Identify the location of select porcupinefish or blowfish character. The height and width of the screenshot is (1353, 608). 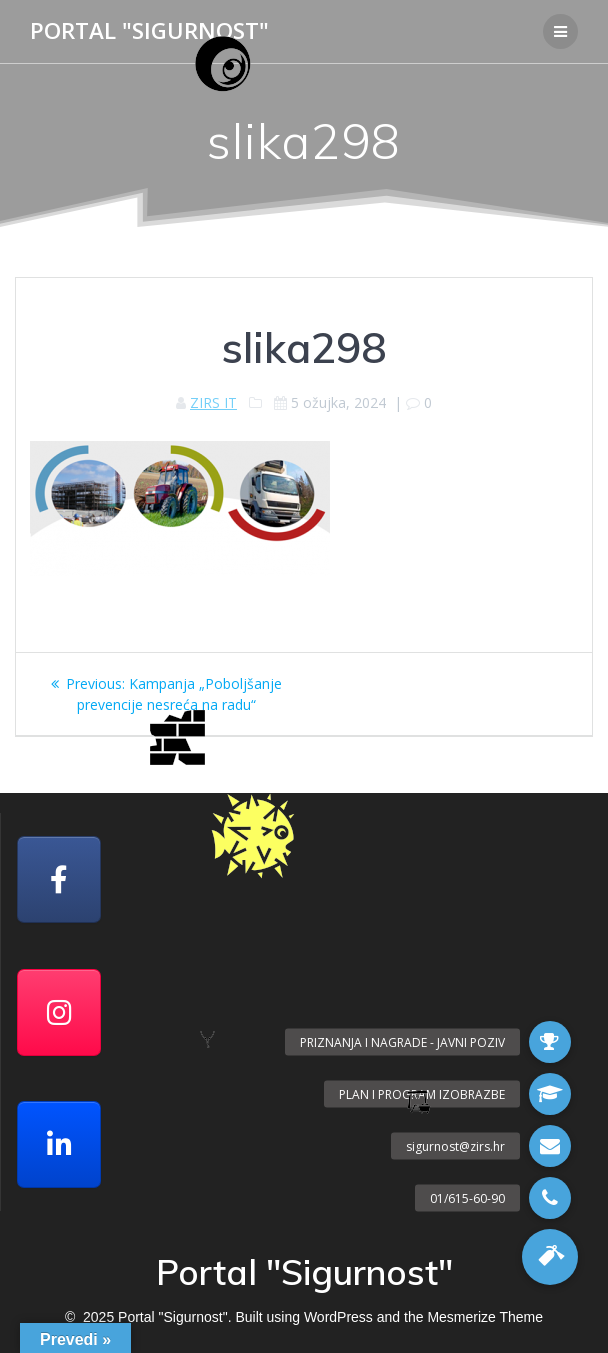
(253, 836).